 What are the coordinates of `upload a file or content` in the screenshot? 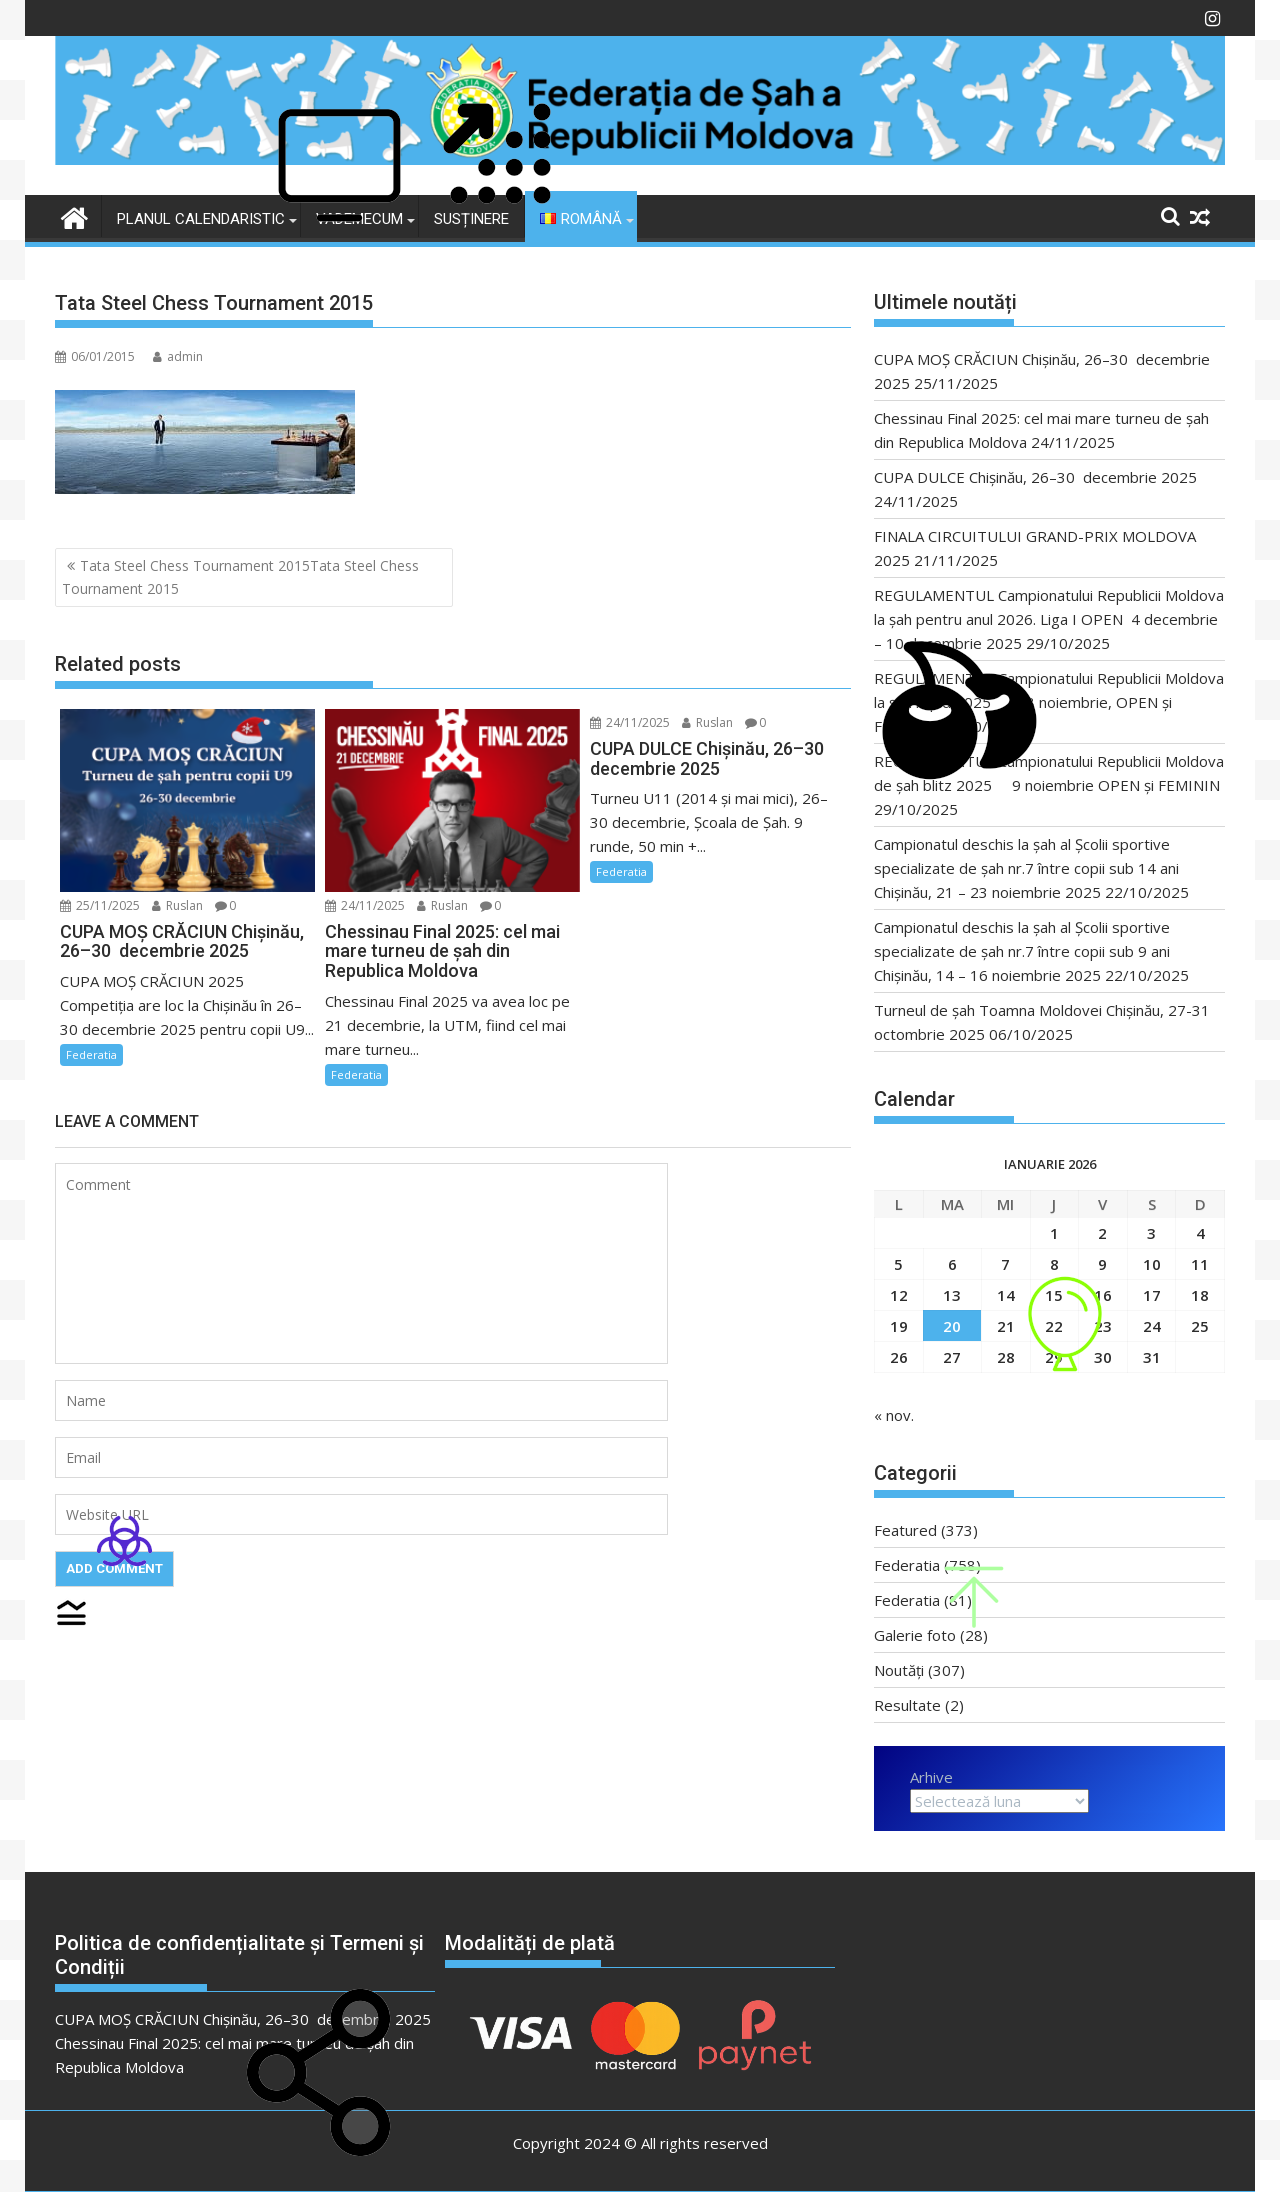 It's located at (974, 1596).